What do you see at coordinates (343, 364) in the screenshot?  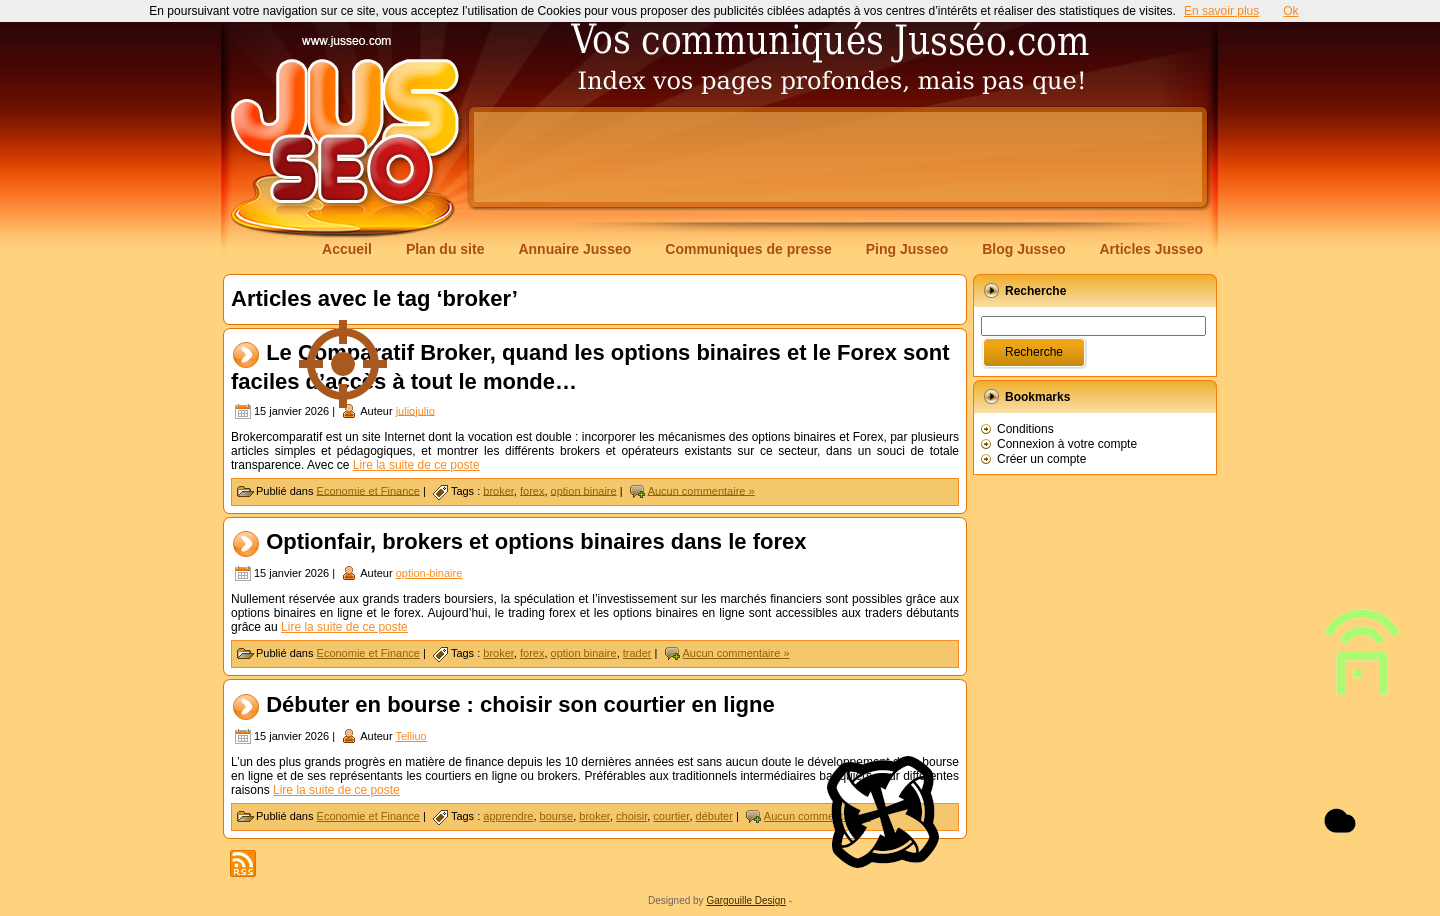 I see `center or focus on current location` at bounding box center [343, 364].